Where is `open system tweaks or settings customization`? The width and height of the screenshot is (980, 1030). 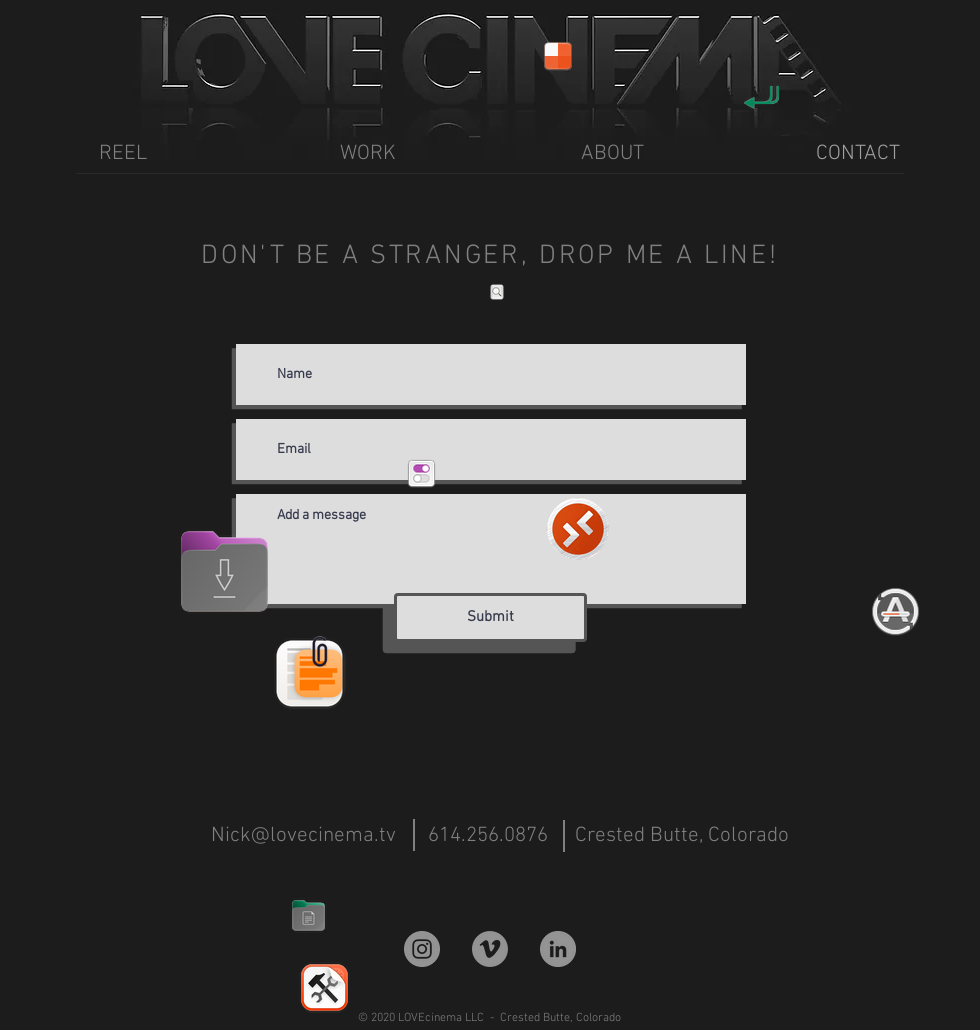
open system tweaks or settings customization is located at coordinates (421, 473).